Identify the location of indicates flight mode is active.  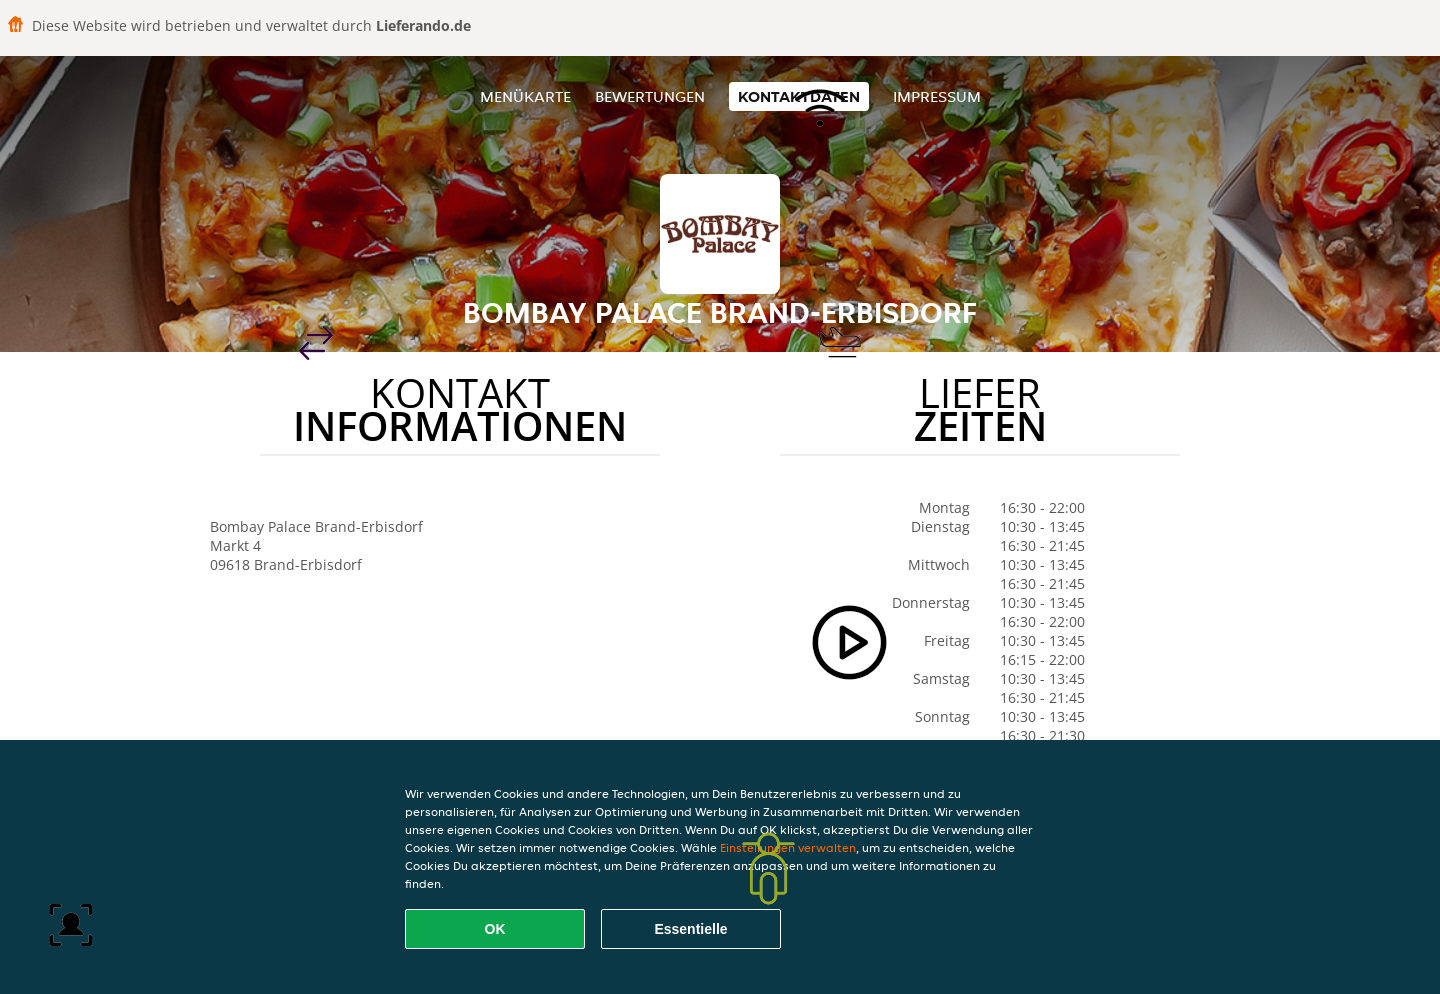
(839, 340).